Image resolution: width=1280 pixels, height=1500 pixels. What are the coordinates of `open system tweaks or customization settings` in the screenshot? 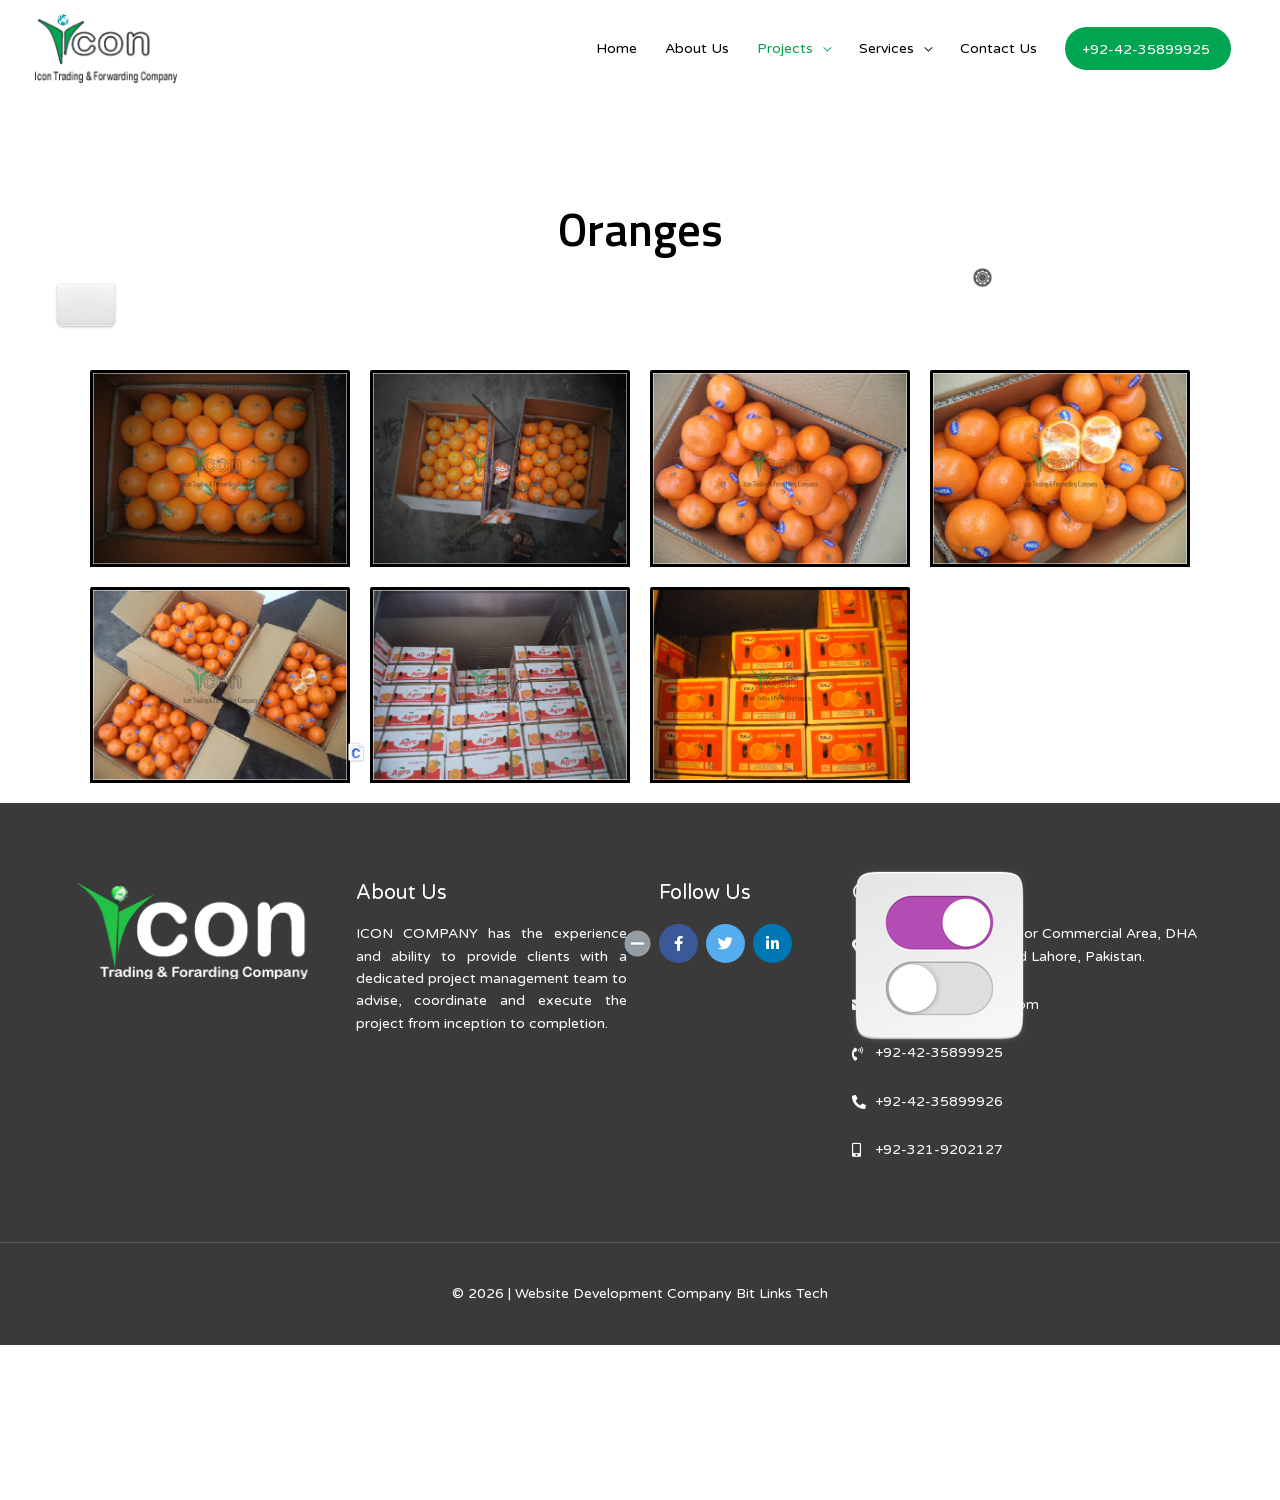 It's located at (939, 955).